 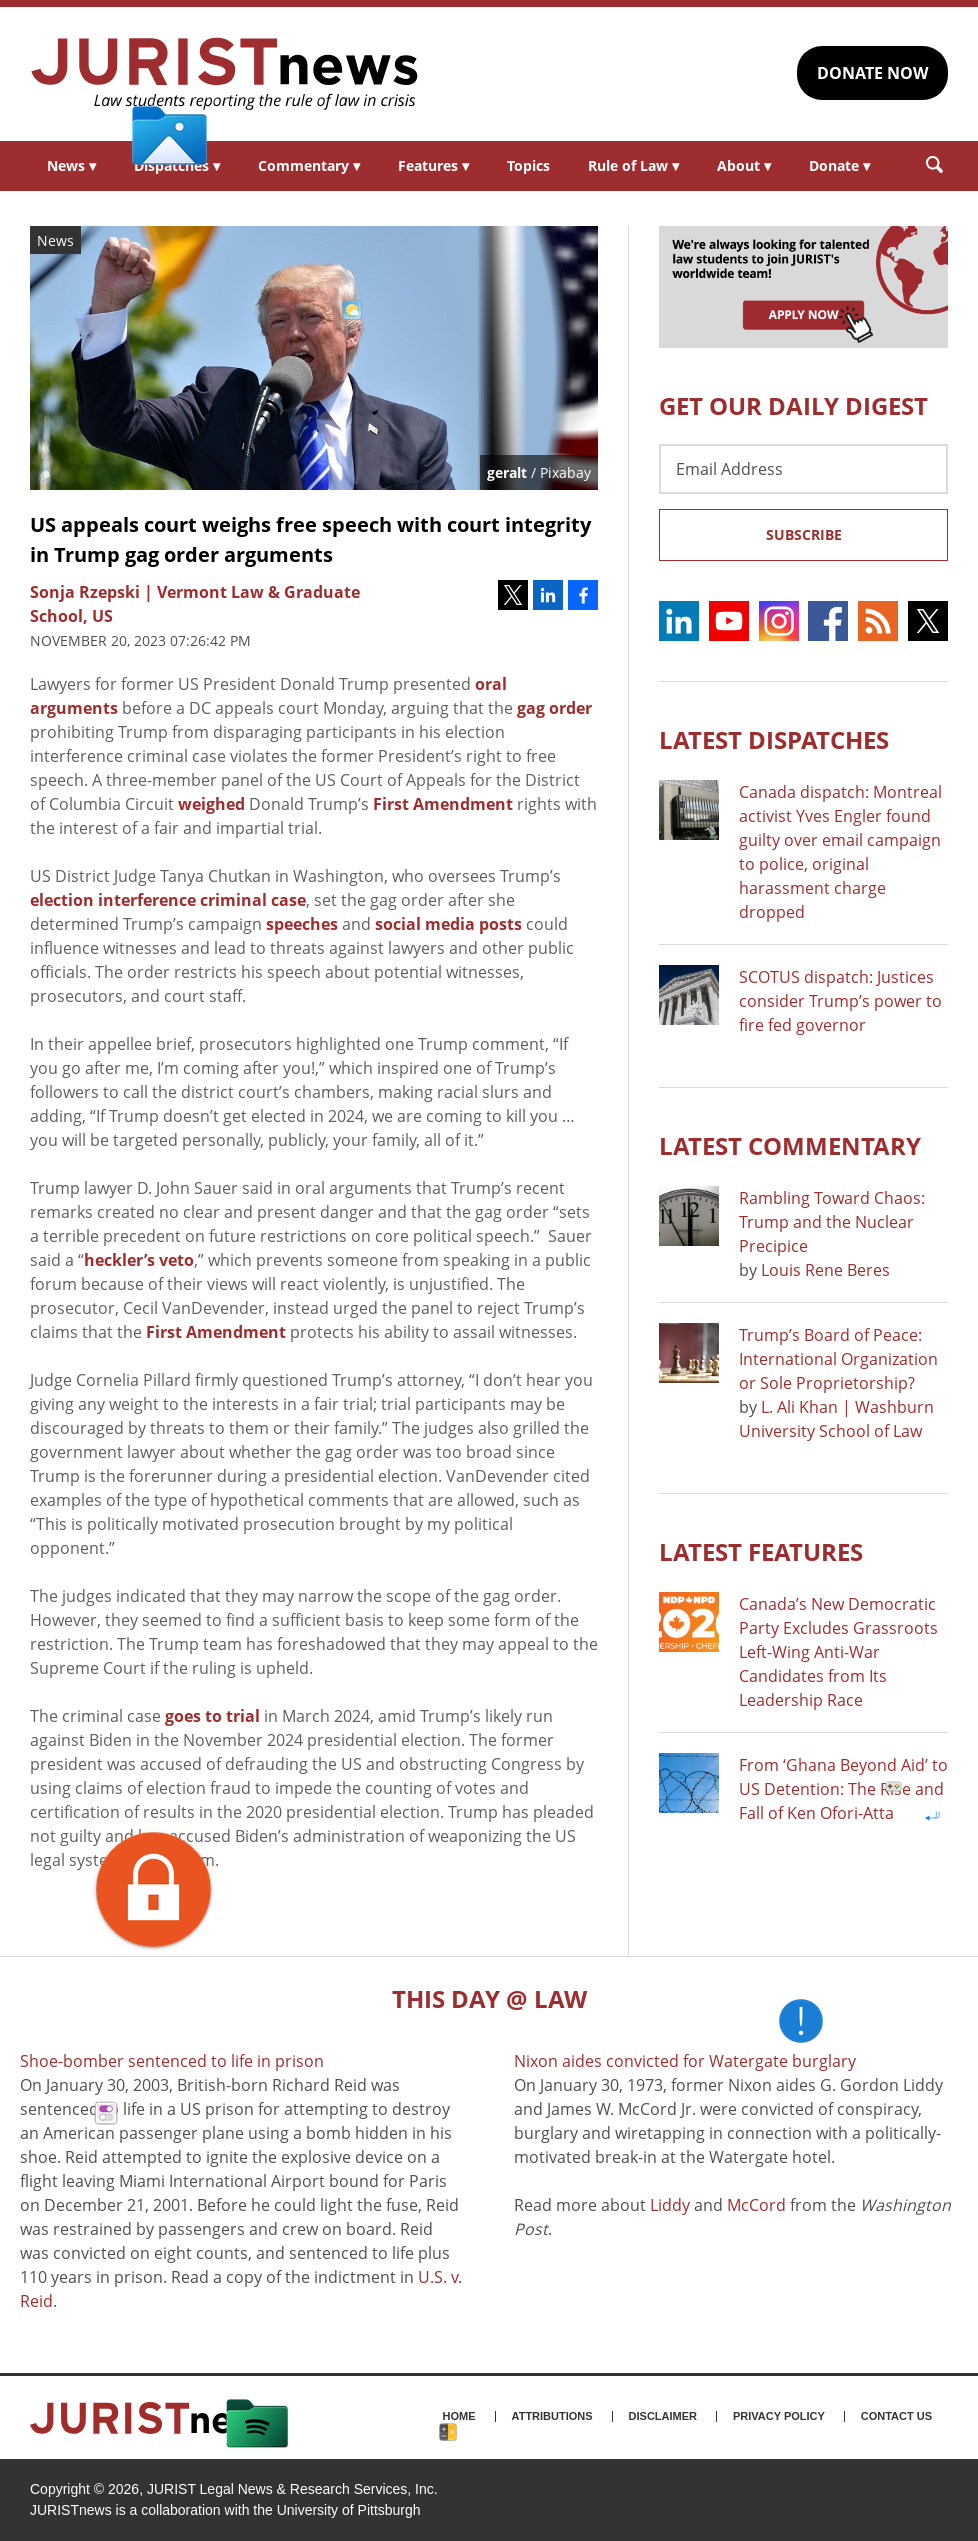 I want to click on open folder containing spotify downloads or files, so click(x=257, y=2425).